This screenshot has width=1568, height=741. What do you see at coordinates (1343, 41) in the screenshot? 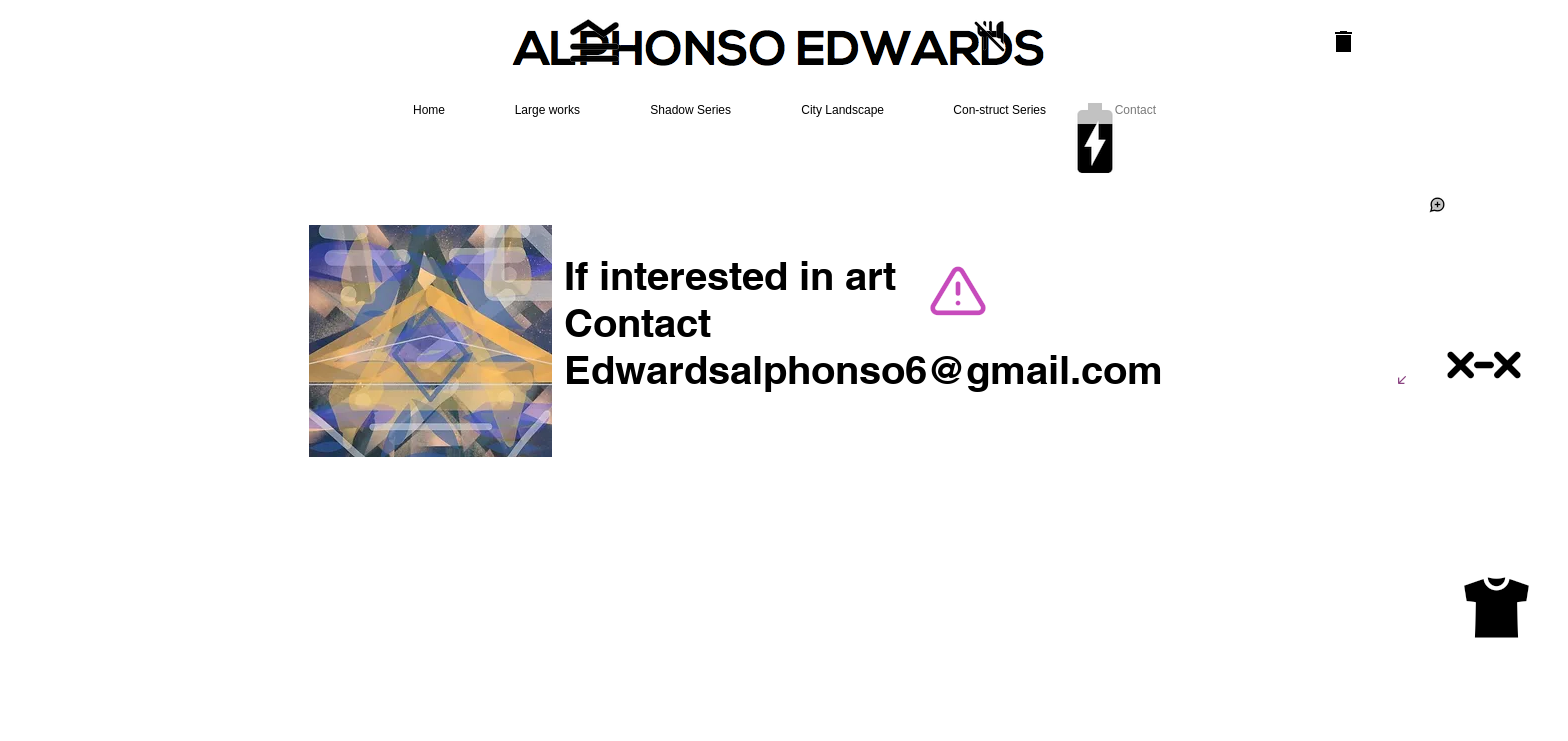
I see `delete selected item` at bounding box center [1343, 41].